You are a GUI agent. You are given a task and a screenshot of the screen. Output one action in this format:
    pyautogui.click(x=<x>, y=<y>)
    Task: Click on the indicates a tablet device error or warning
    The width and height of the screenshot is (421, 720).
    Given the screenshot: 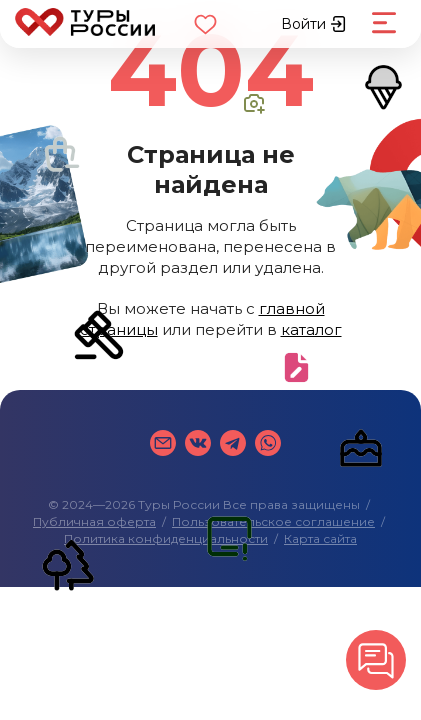 What is the action you would take?
    pyautogui.click(x=229, y=536)
    